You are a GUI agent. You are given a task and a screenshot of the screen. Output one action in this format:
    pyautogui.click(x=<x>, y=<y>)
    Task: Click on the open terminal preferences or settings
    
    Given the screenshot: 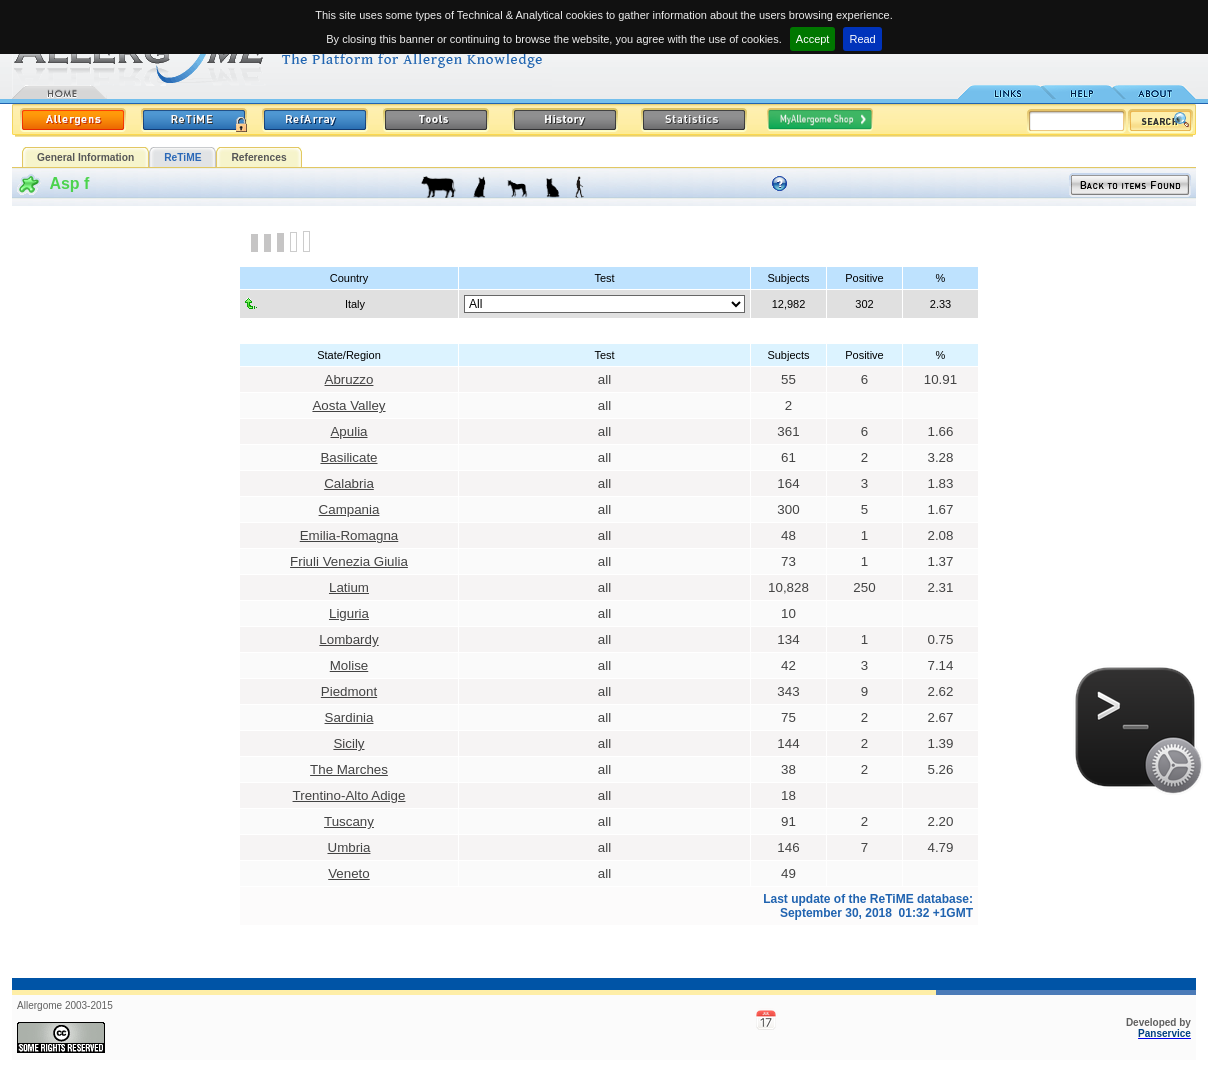 What is the action you would take?
    pyautogui.click(x=1135, y=727)
    